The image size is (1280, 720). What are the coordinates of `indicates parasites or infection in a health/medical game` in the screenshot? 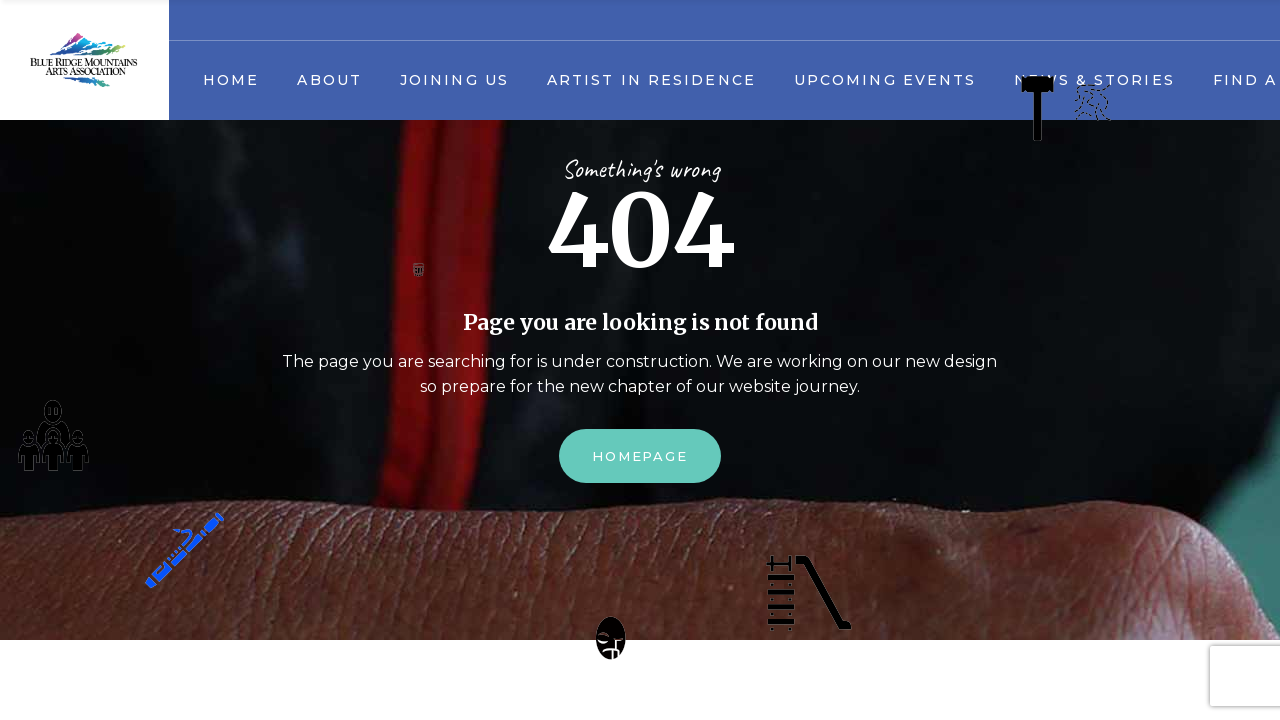 It's located at (1092, 102).